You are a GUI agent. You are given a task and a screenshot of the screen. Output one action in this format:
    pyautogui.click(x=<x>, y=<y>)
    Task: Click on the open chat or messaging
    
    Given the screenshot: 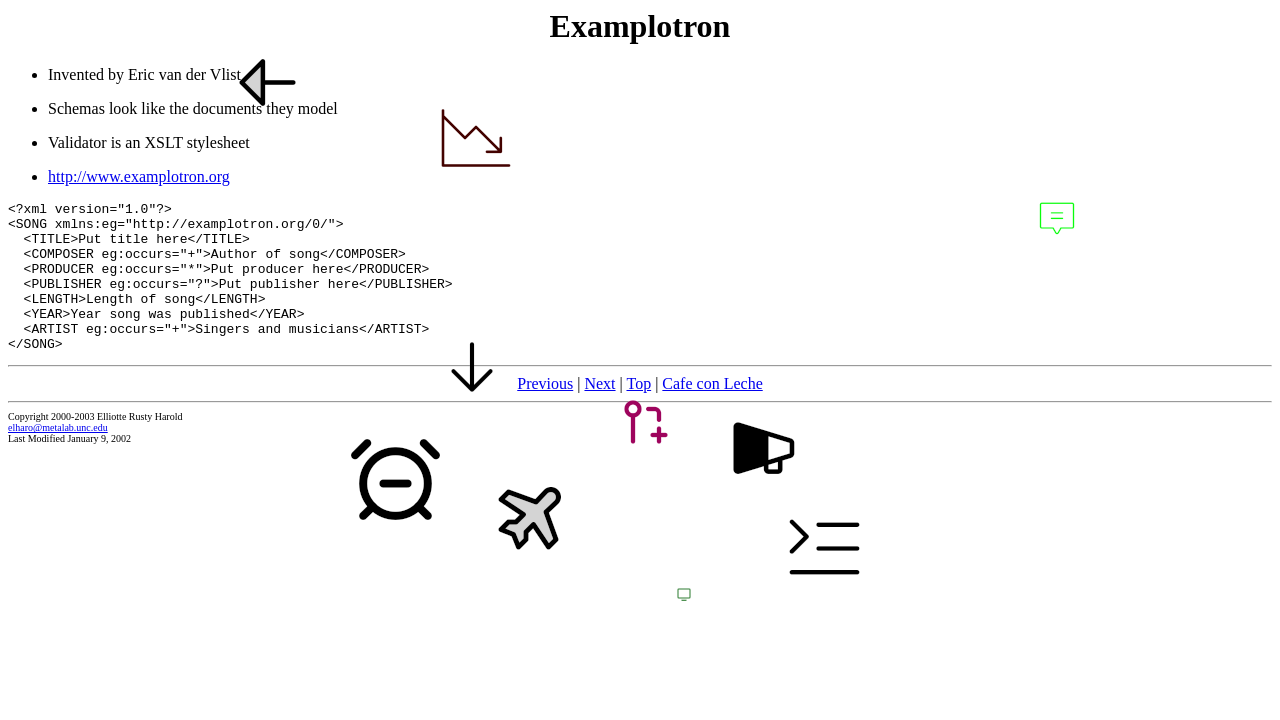 What is the action you would take?
    pyautogui.click(x=1057, y=217)
    